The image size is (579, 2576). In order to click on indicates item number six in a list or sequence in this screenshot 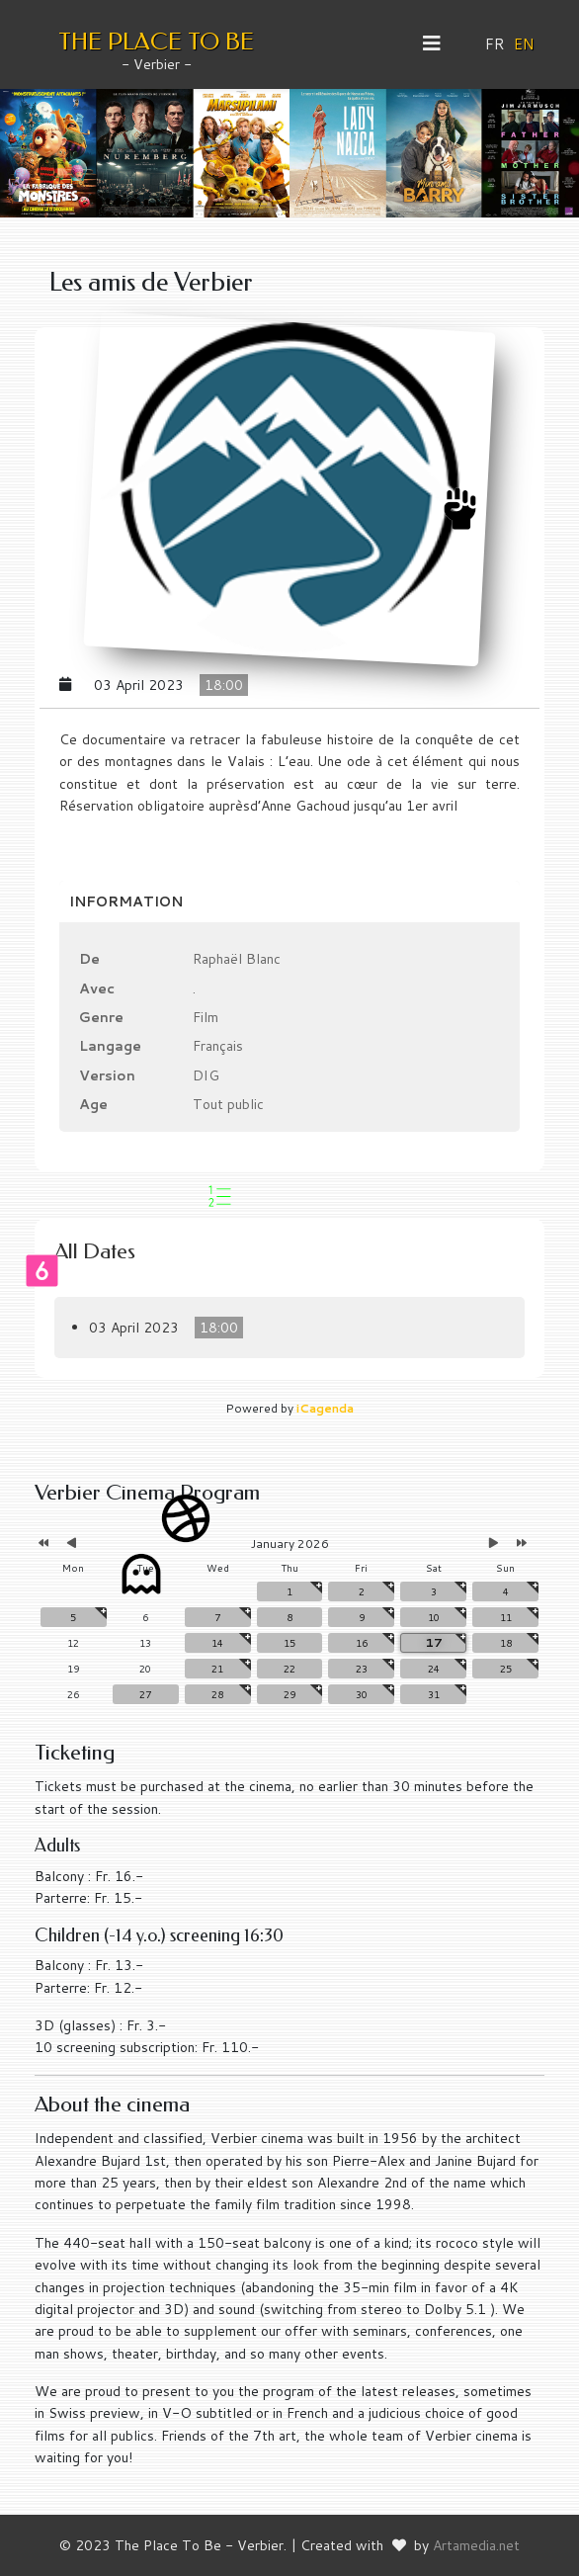, I will do `click(41, 1270)`.